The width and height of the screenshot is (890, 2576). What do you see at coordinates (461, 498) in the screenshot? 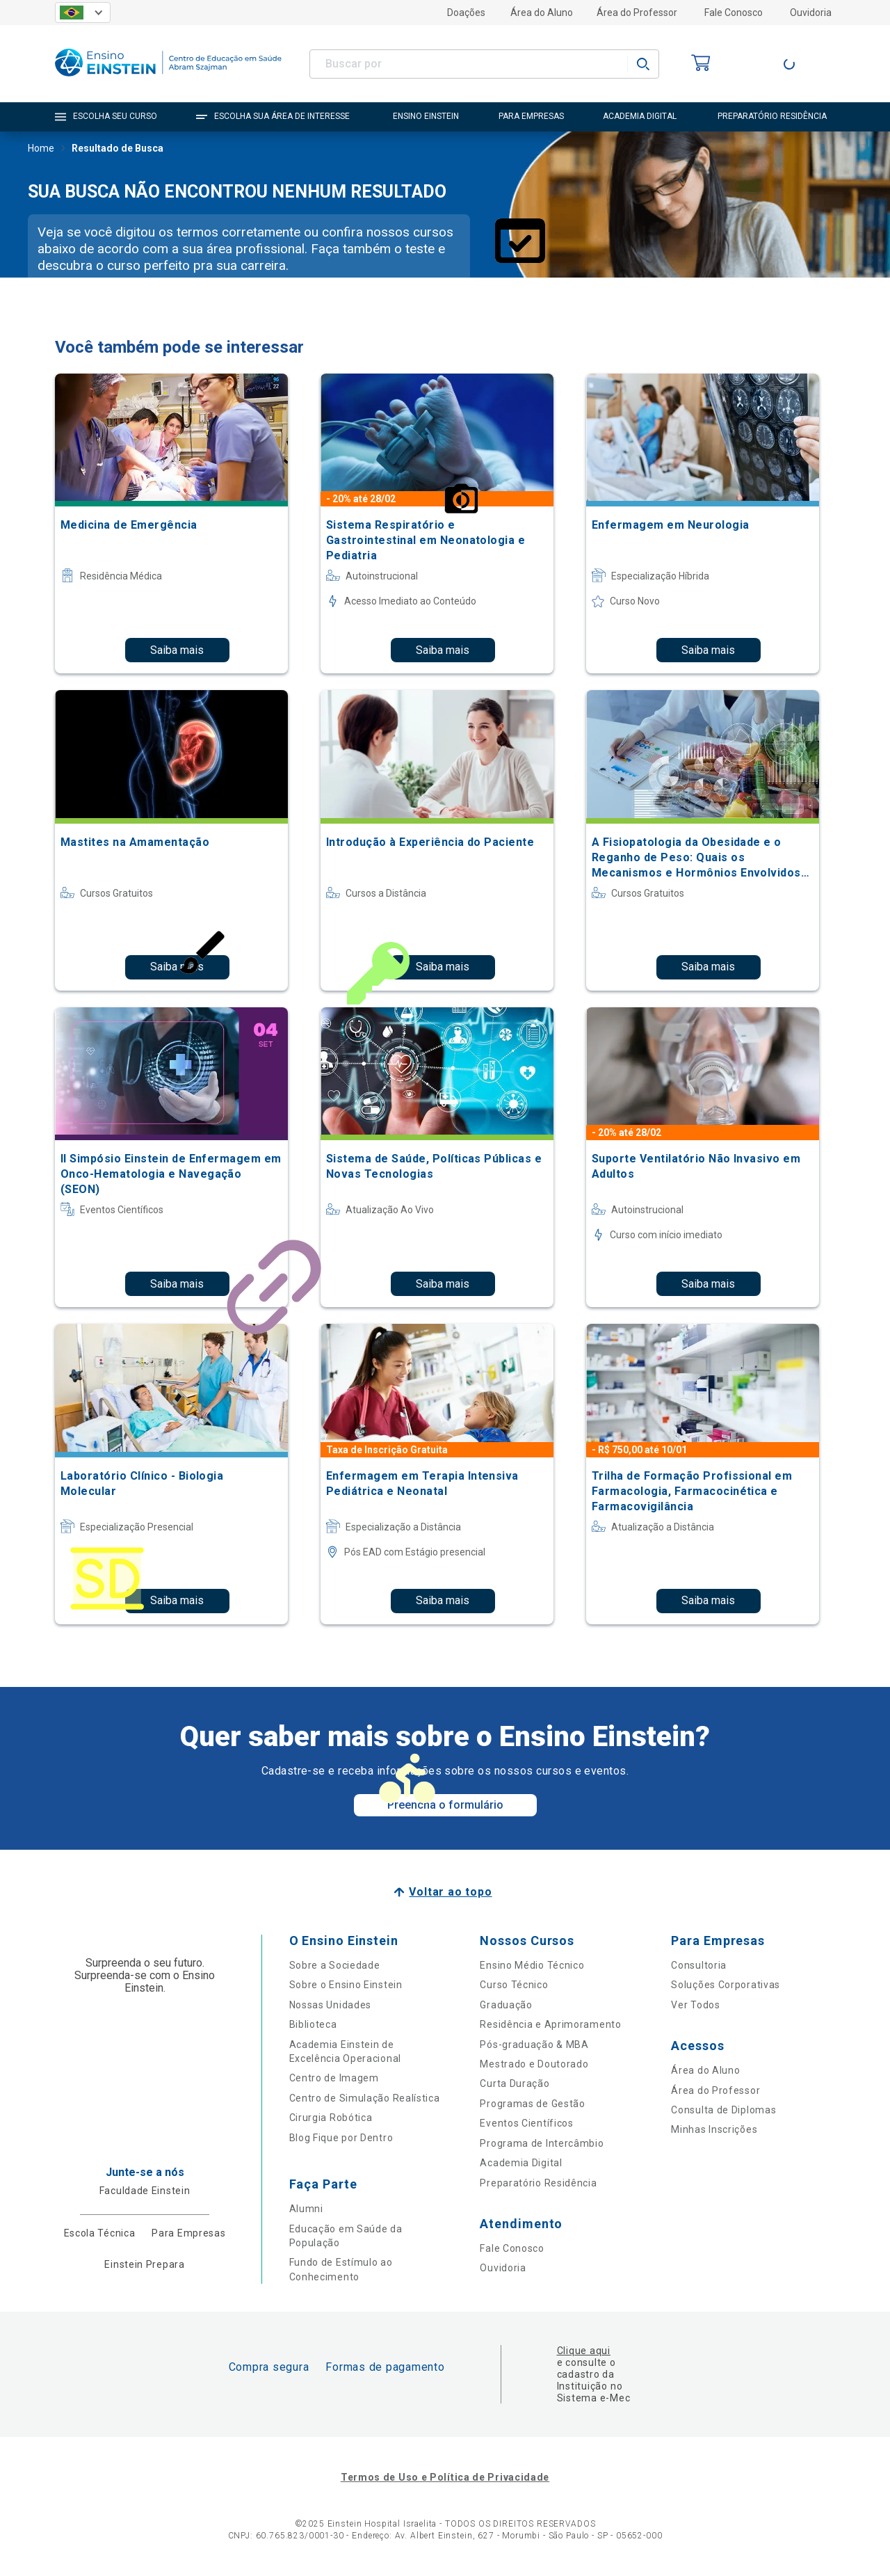
I see `apply black and white filter to photos` at bounding box center [461, 498].